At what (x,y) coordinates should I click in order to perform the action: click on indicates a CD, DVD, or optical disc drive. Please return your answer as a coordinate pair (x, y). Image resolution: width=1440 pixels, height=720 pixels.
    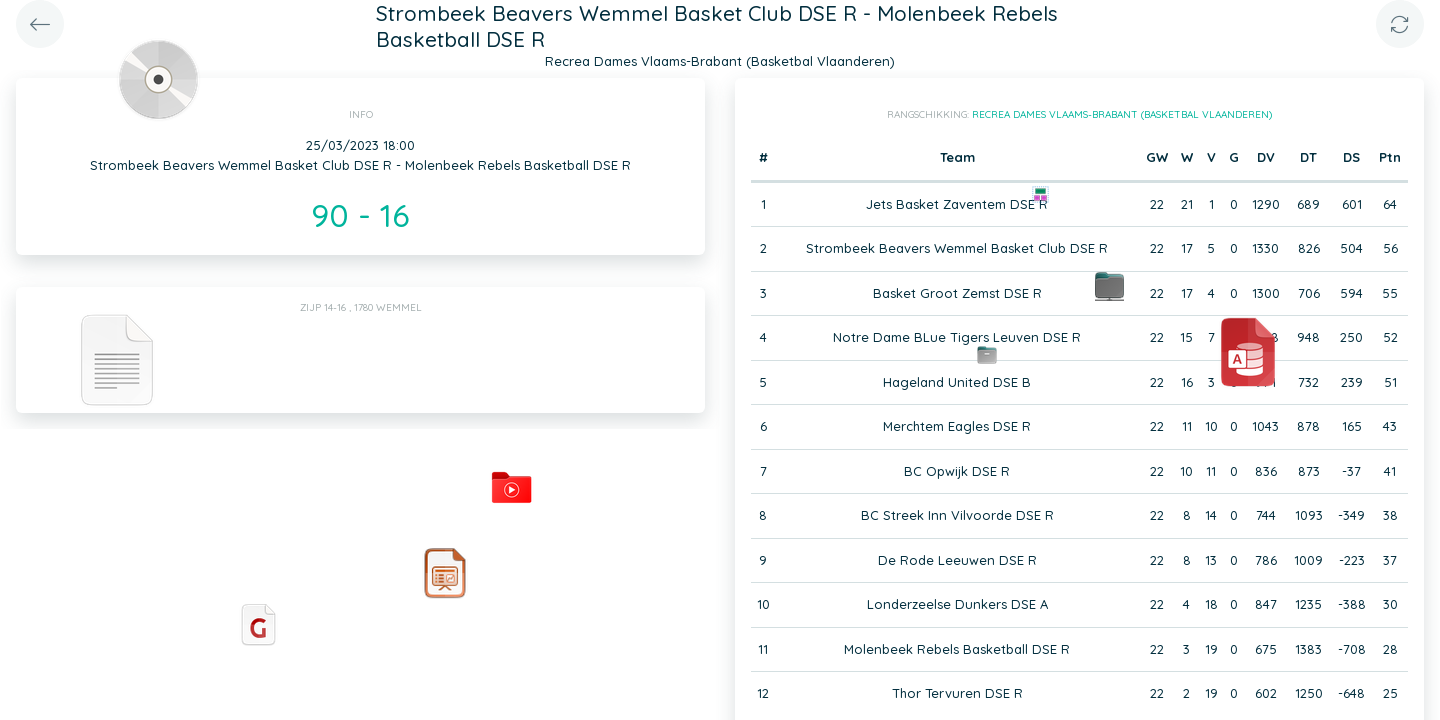
    Looking at the image, I should click on (158, 79).